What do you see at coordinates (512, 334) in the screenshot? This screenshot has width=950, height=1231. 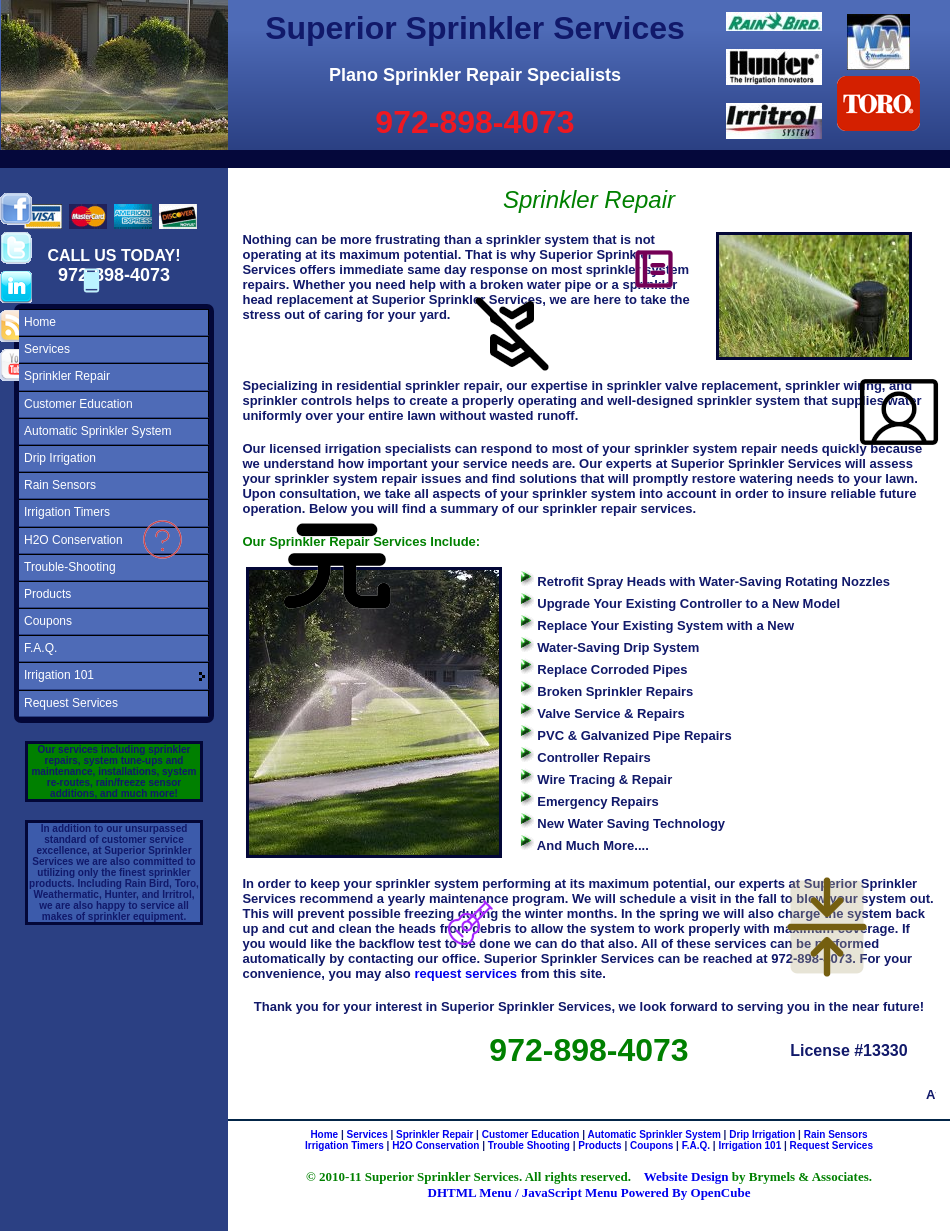 I see `disable badge notifications` at bounding box center [512, 334].